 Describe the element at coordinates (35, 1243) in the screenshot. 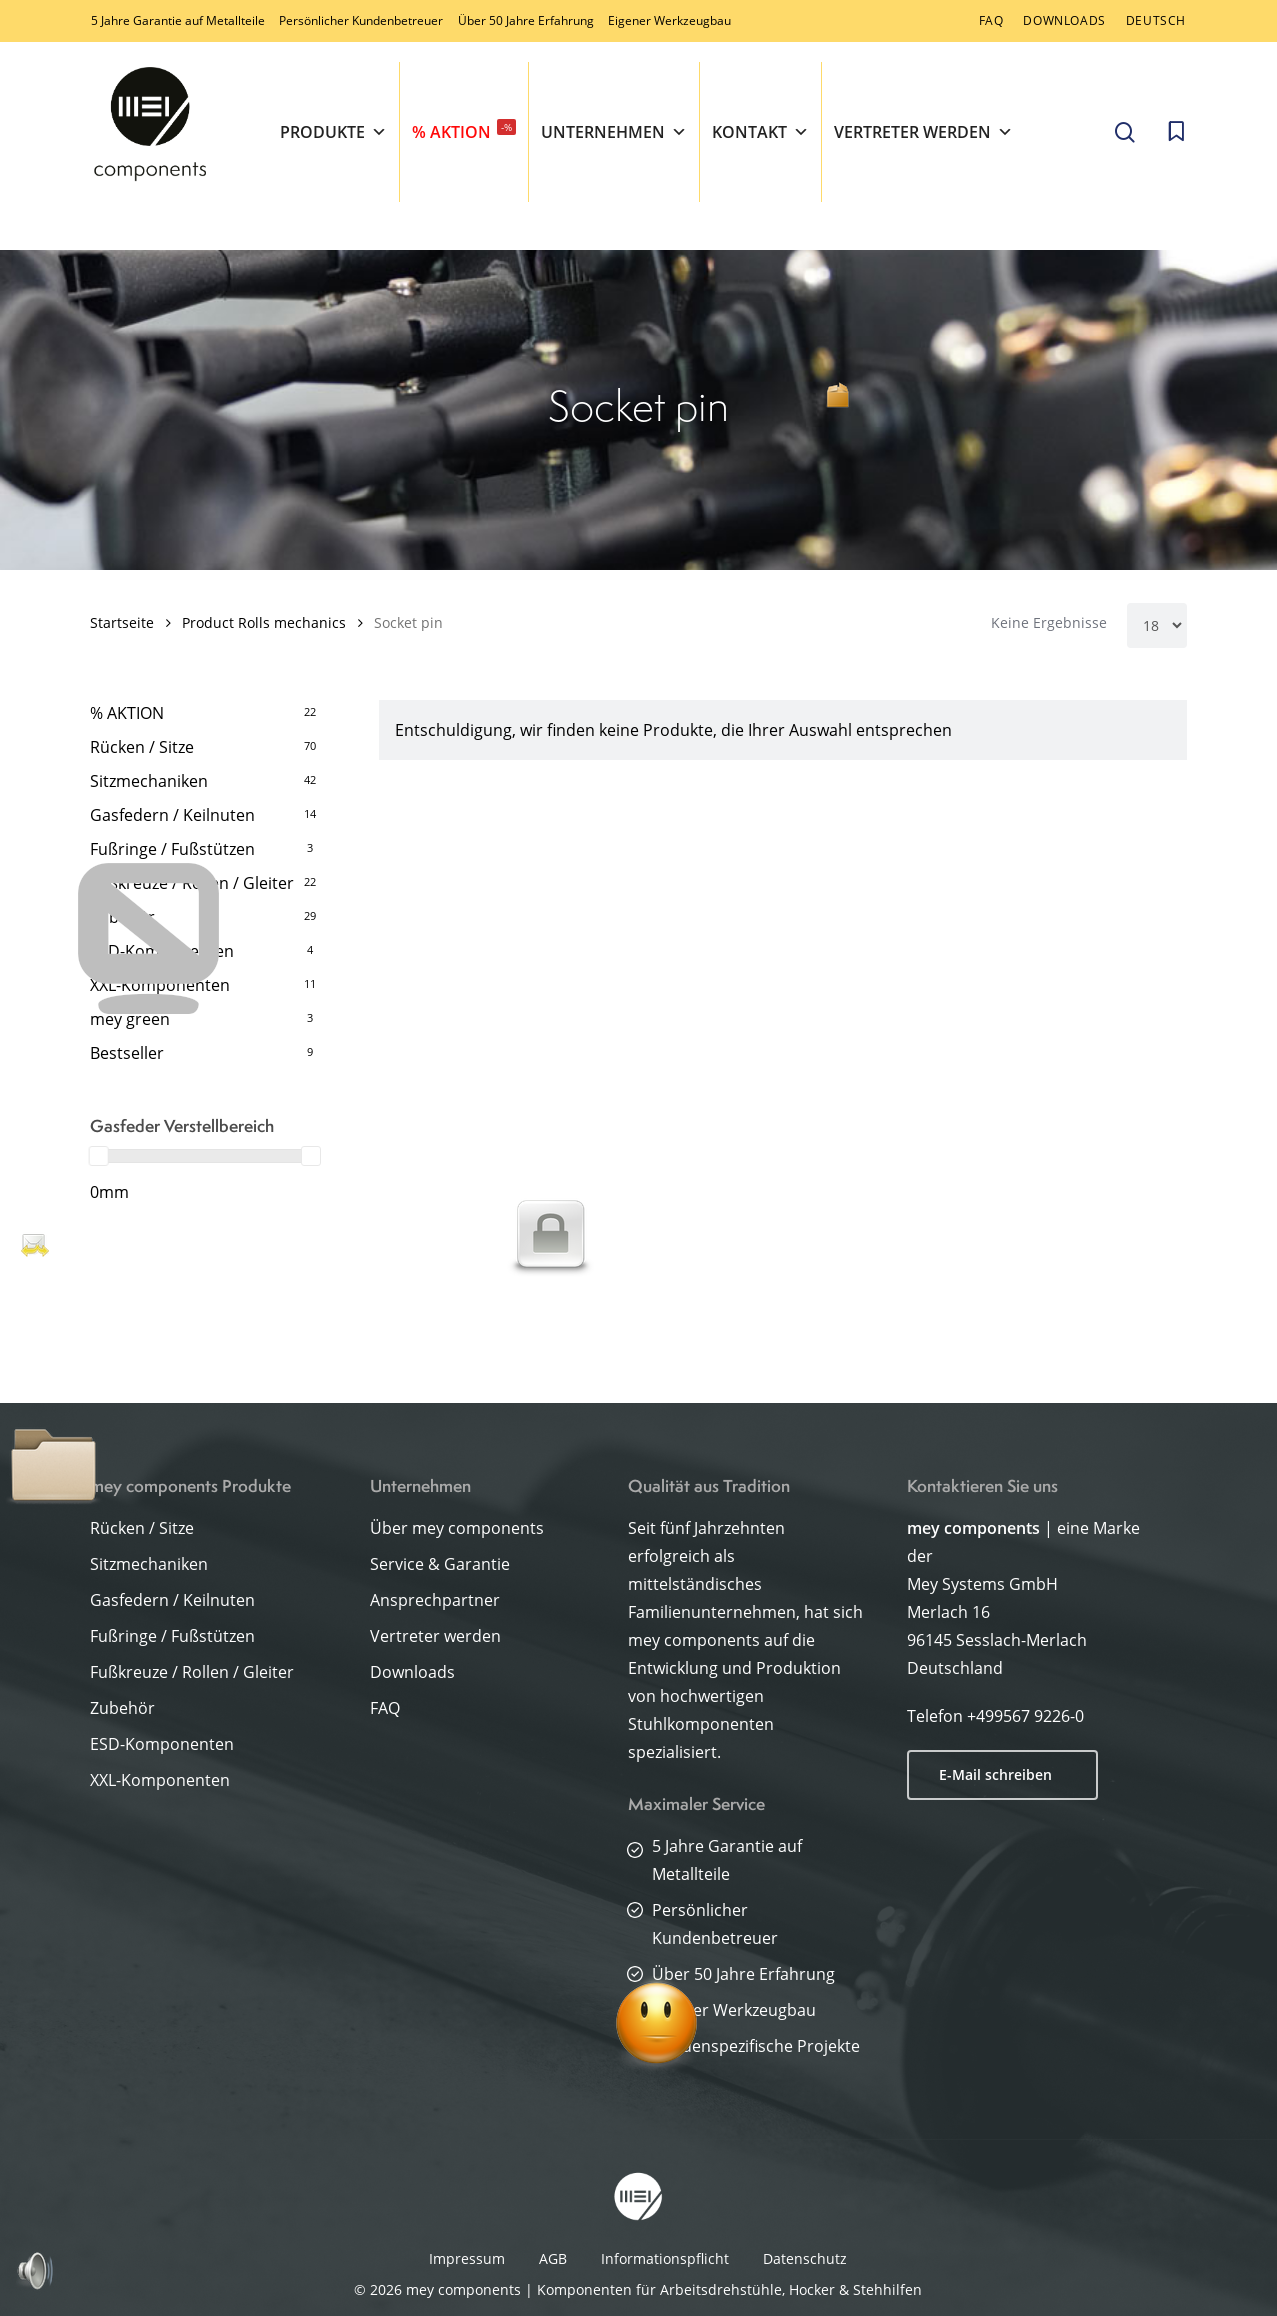

I see `reply to all recipients of an email` at that location.